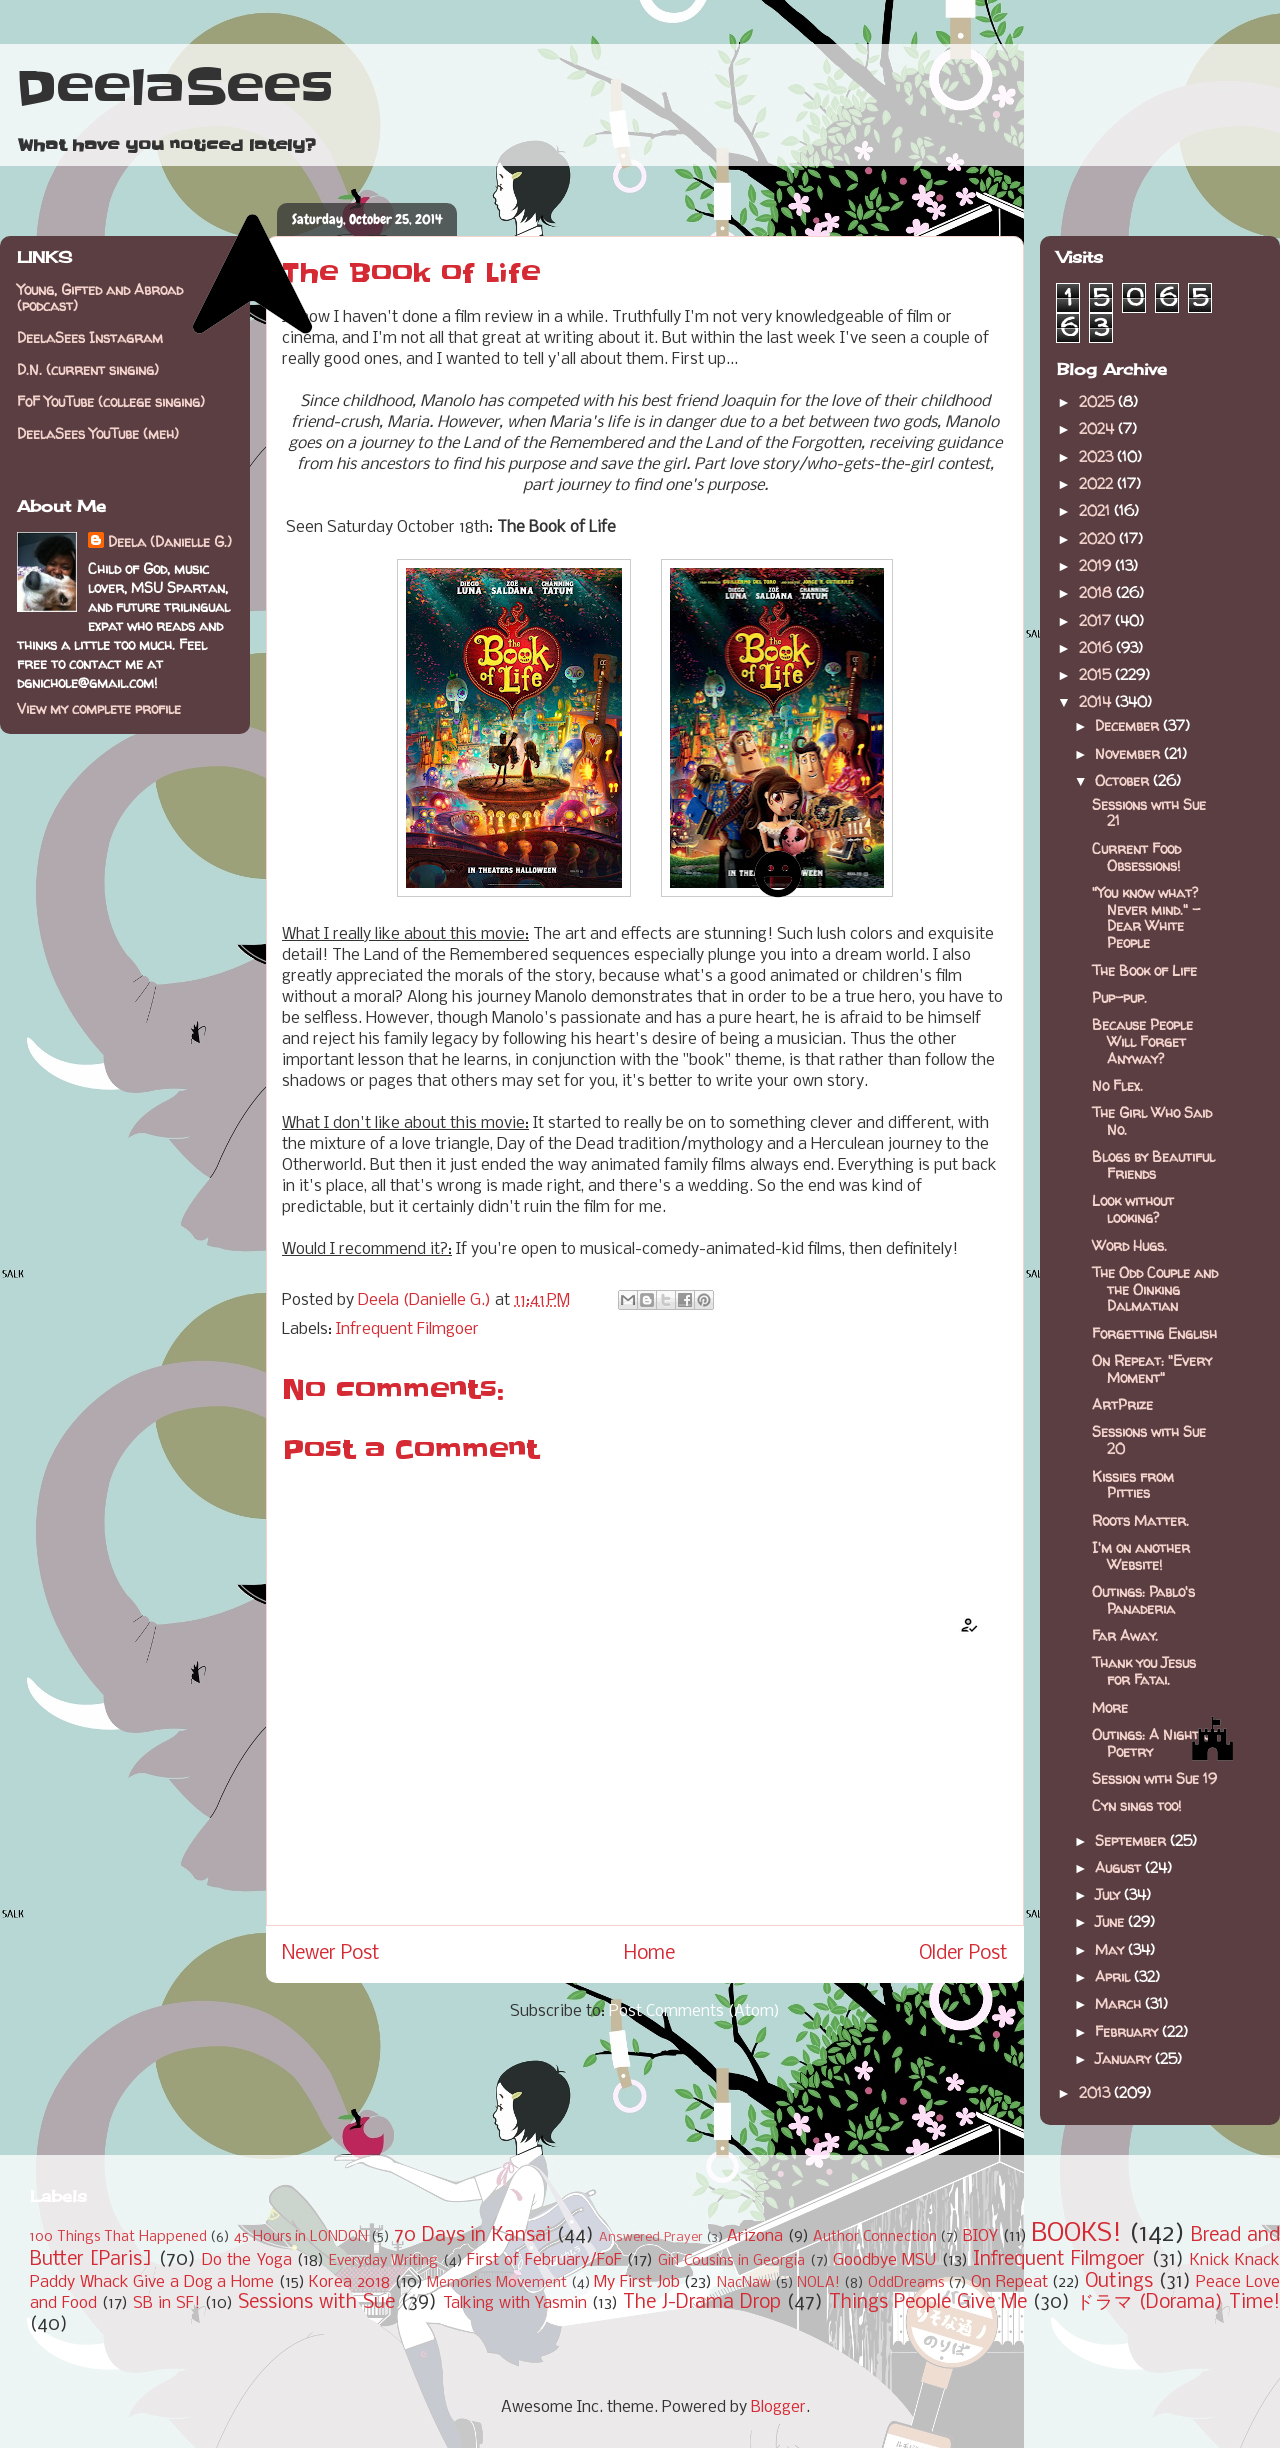  What do you see at coordinates (969, 1625) in the screenshot?
I see `user registration completed successfully` at bounding box center [969, 1625].